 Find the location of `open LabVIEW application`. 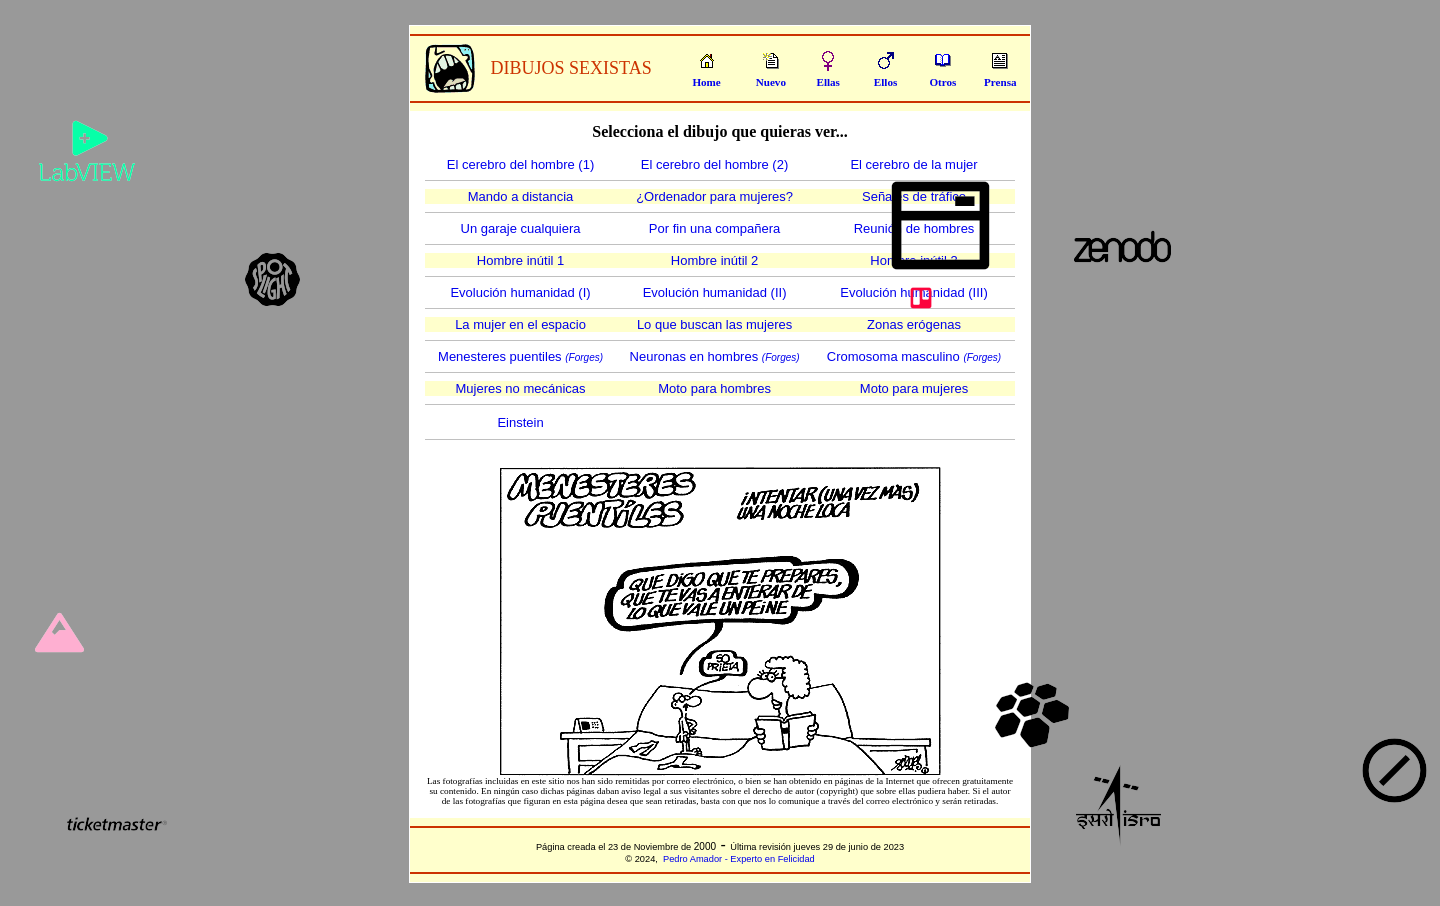

open LabVIEW application is located at coordinates (87, 151).